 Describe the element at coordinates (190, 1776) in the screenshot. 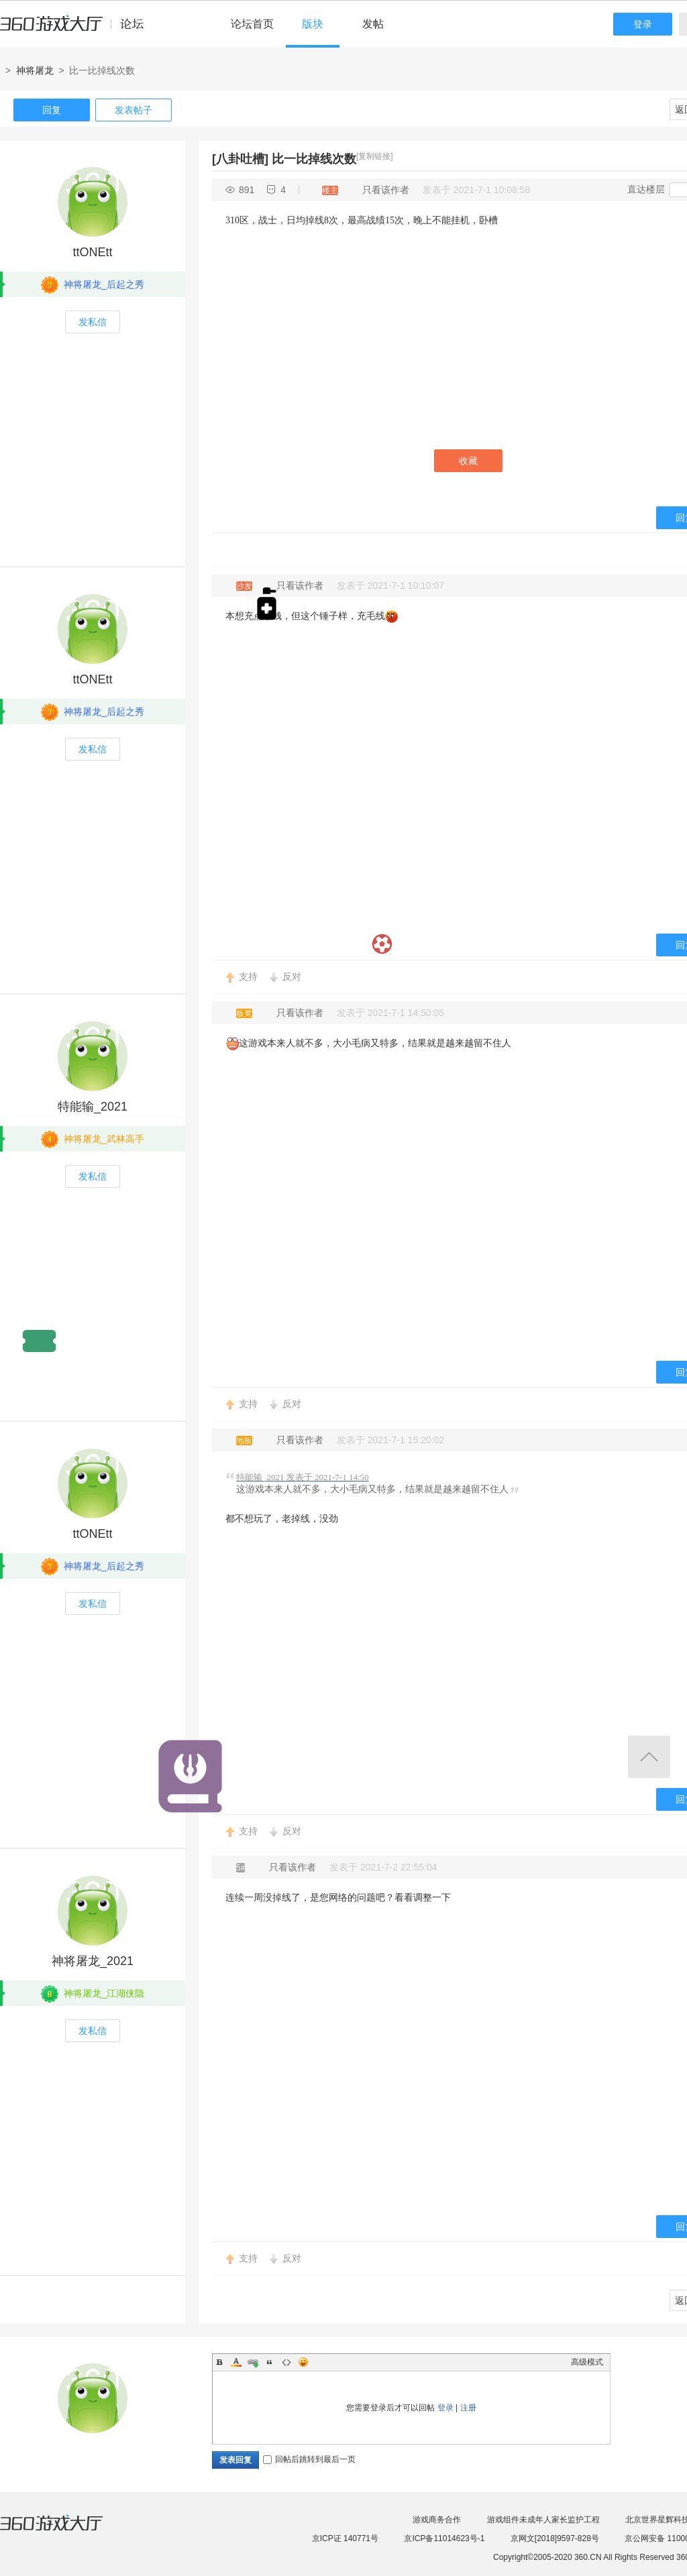

I see `access the jedi archive or journal` at that location.